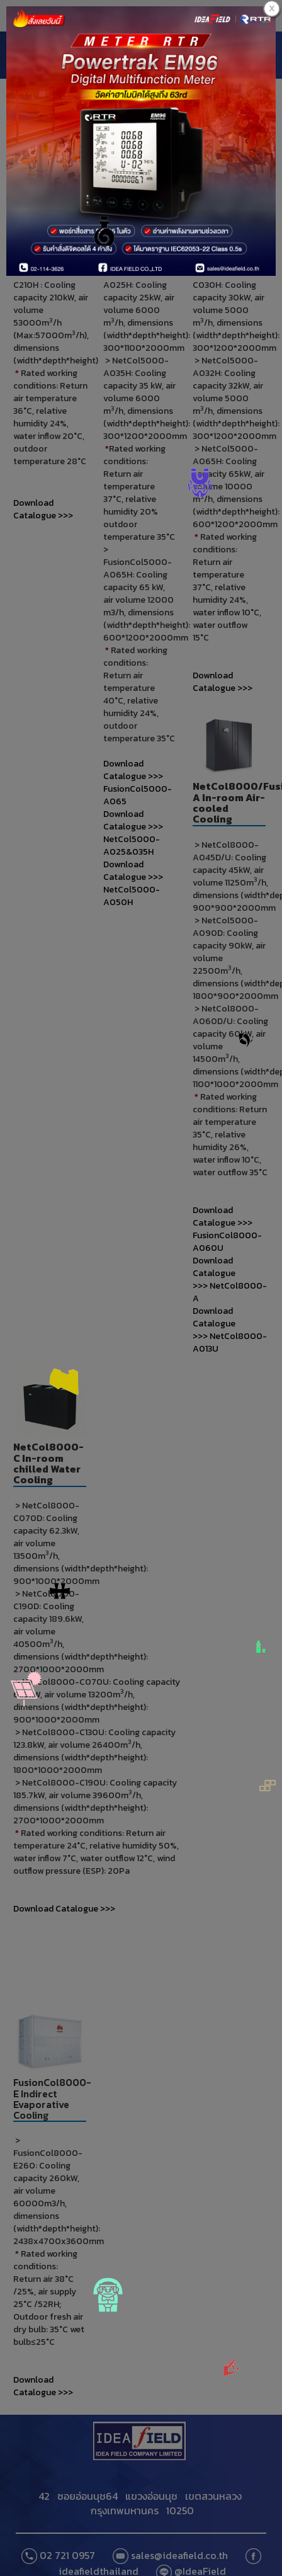 This screenshot has height=2576, width=282. I want to click on tap to flick or shoot a marble, so click(234, 2368).